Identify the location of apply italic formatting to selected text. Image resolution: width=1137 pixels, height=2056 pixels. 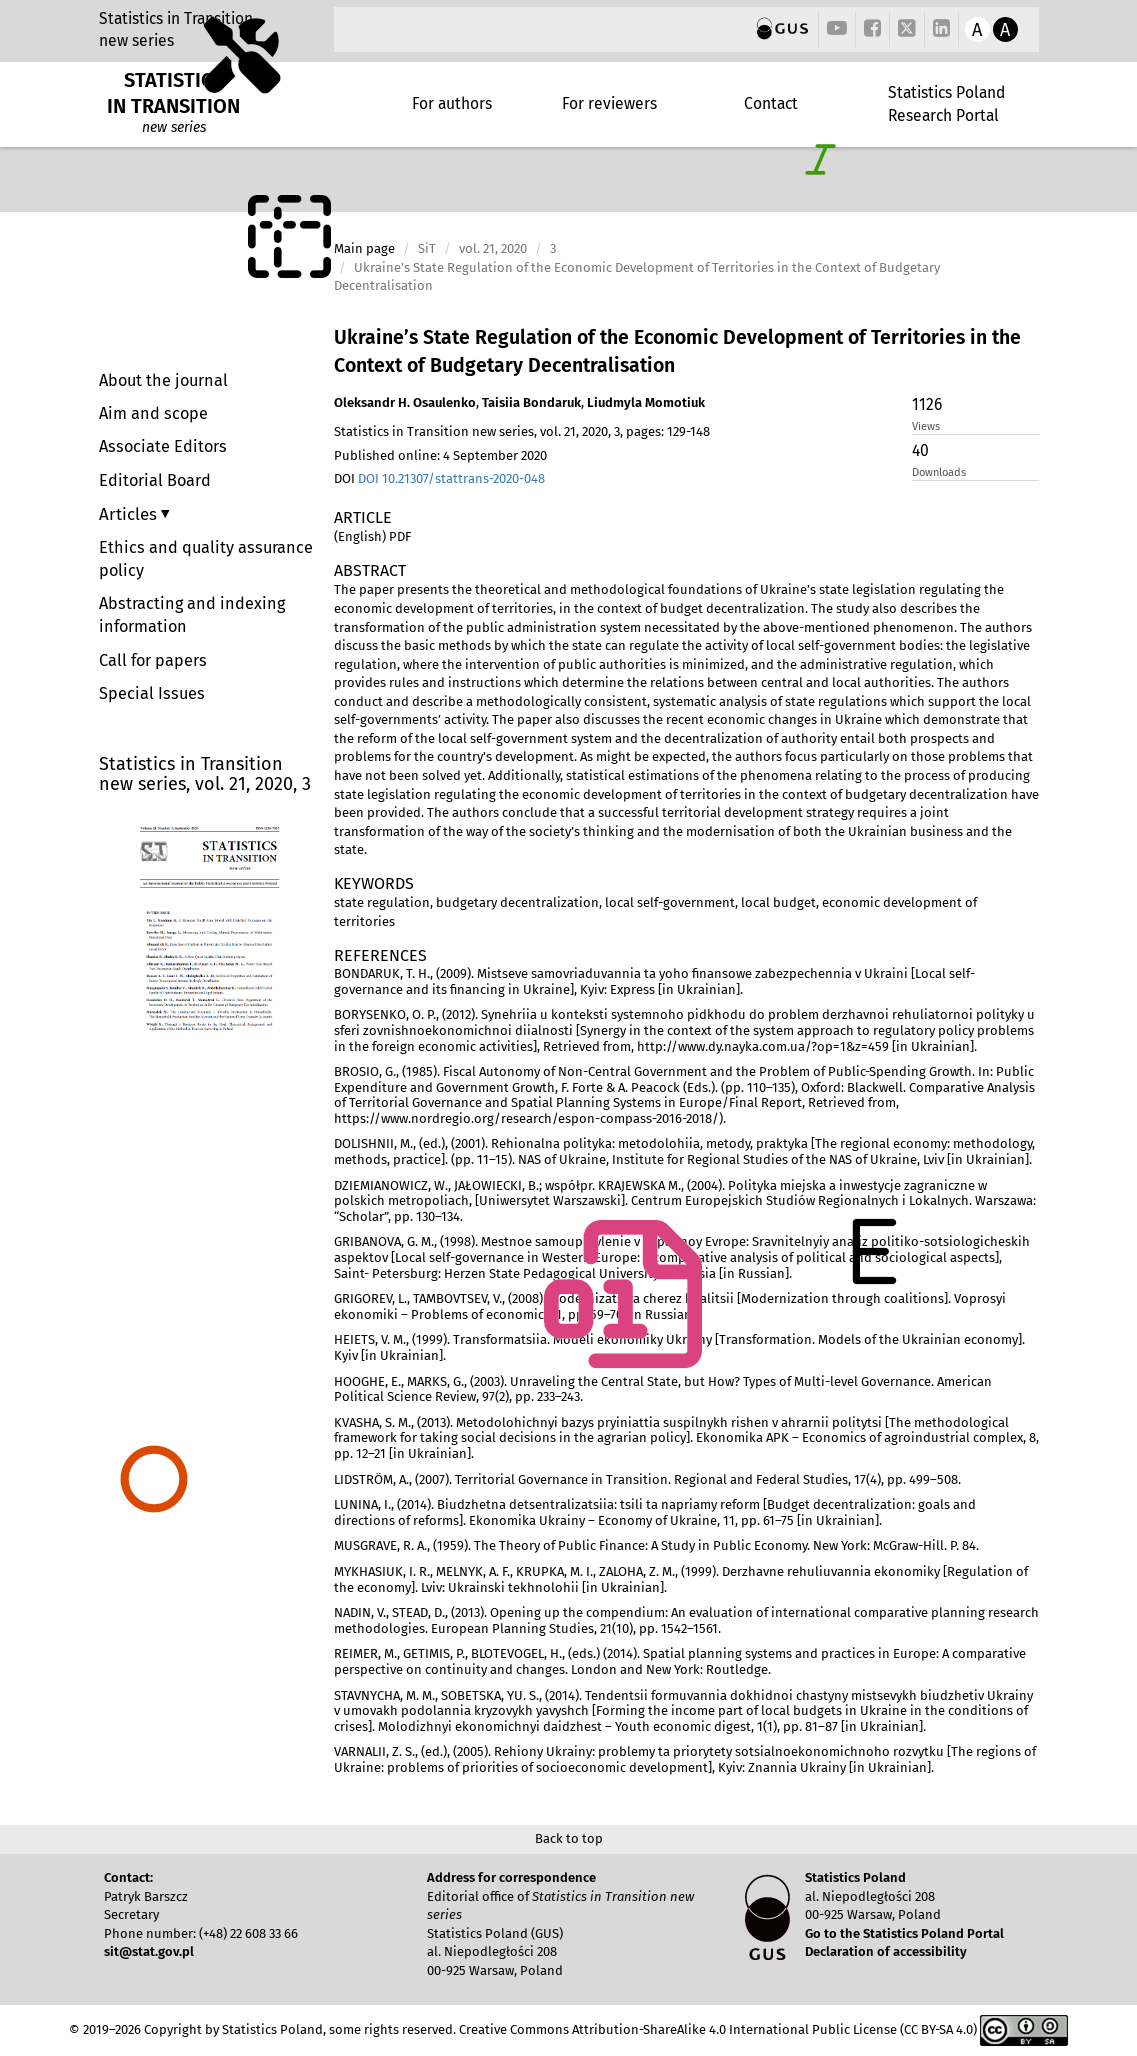
(820, 159).